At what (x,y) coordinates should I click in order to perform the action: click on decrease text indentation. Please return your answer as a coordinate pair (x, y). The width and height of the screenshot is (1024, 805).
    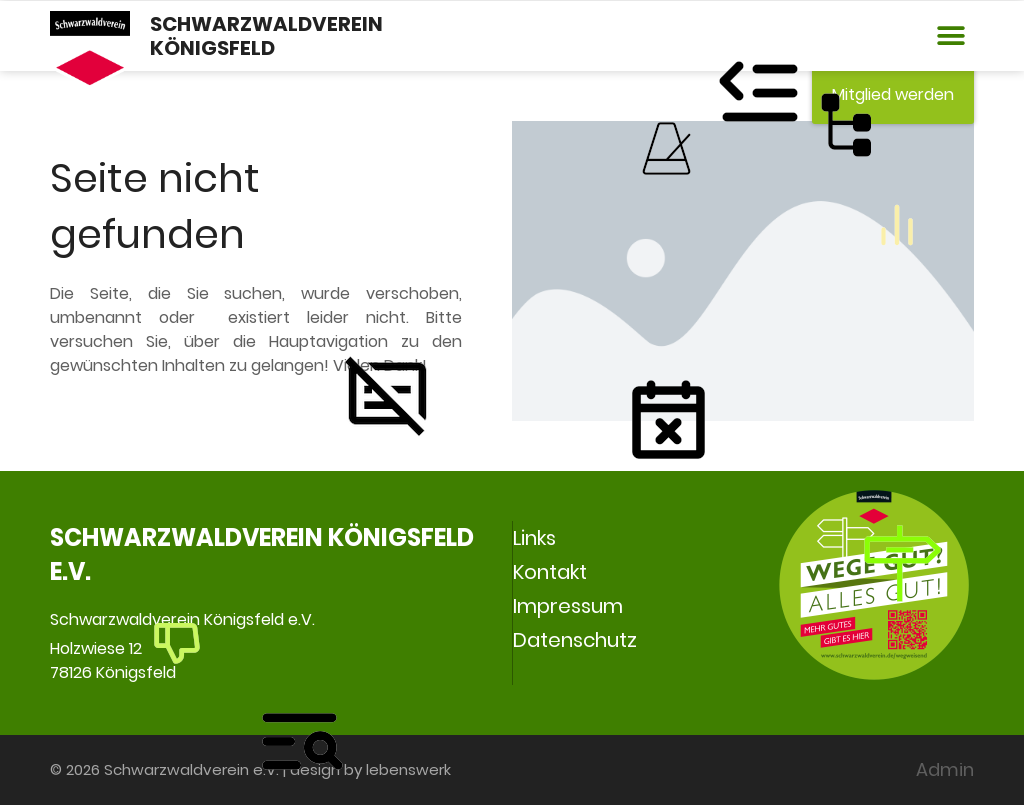
    Looking at the image, I should click on (760, 93).